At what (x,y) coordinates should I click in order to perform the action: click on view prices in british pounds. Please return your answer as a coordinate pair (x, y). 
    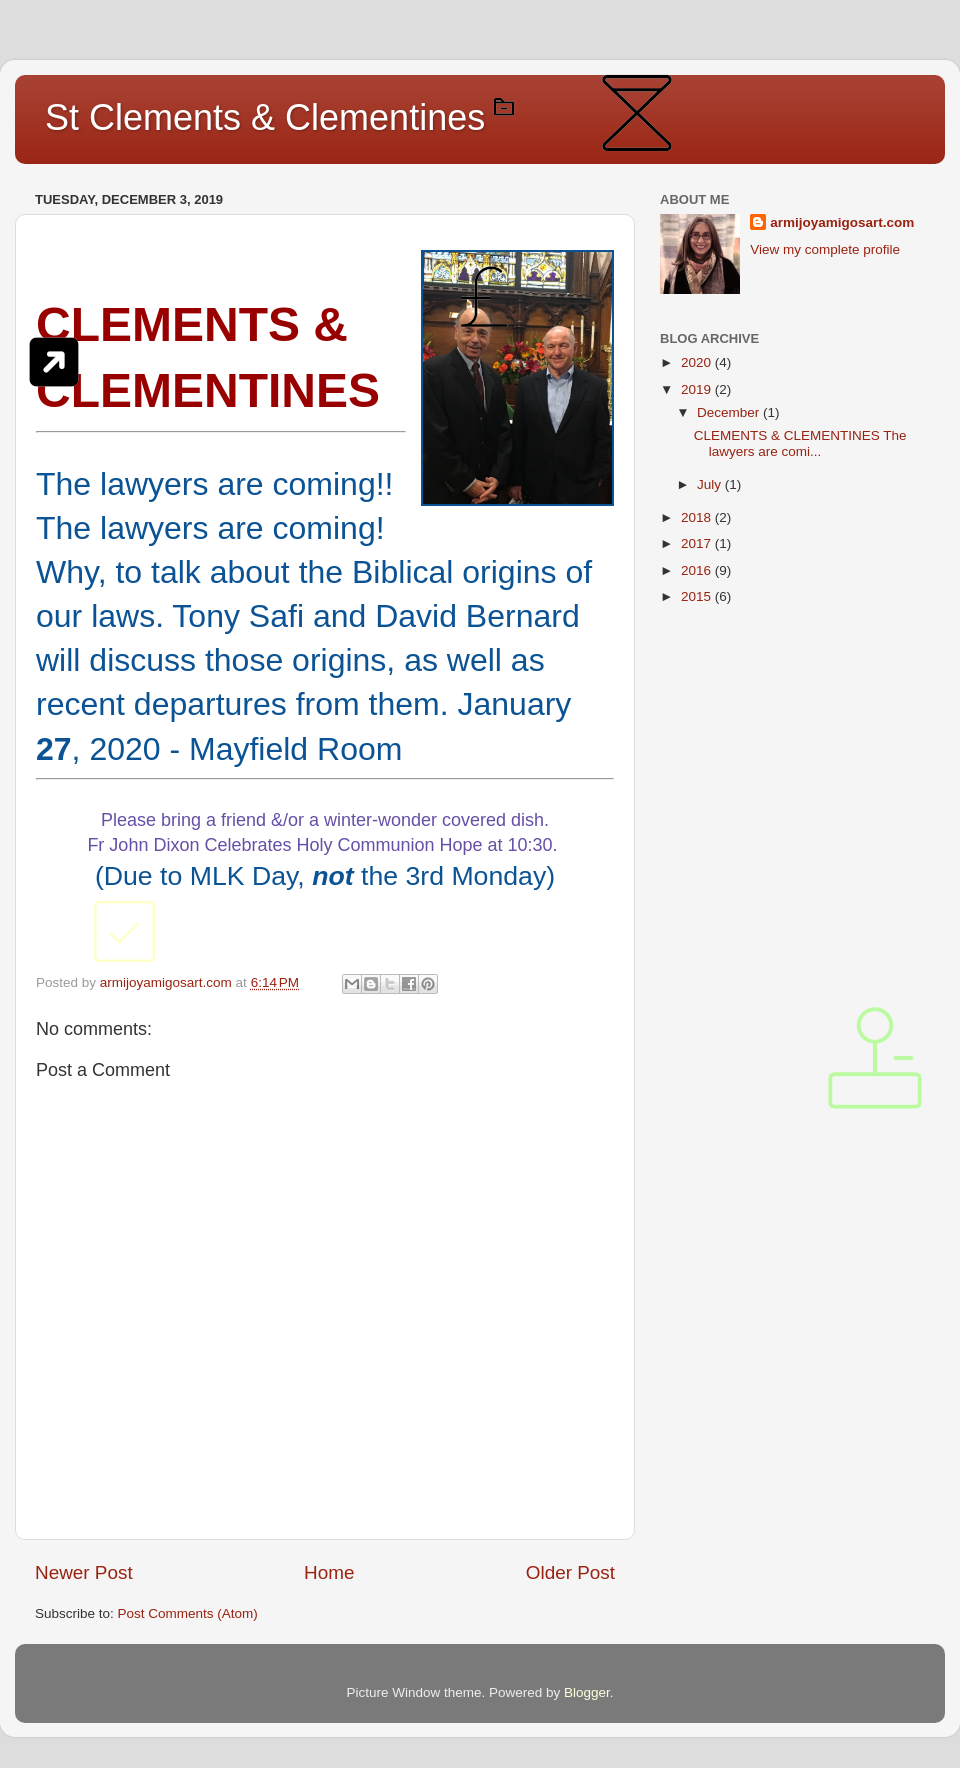
    Looking at the image, I should click on (487, 298).